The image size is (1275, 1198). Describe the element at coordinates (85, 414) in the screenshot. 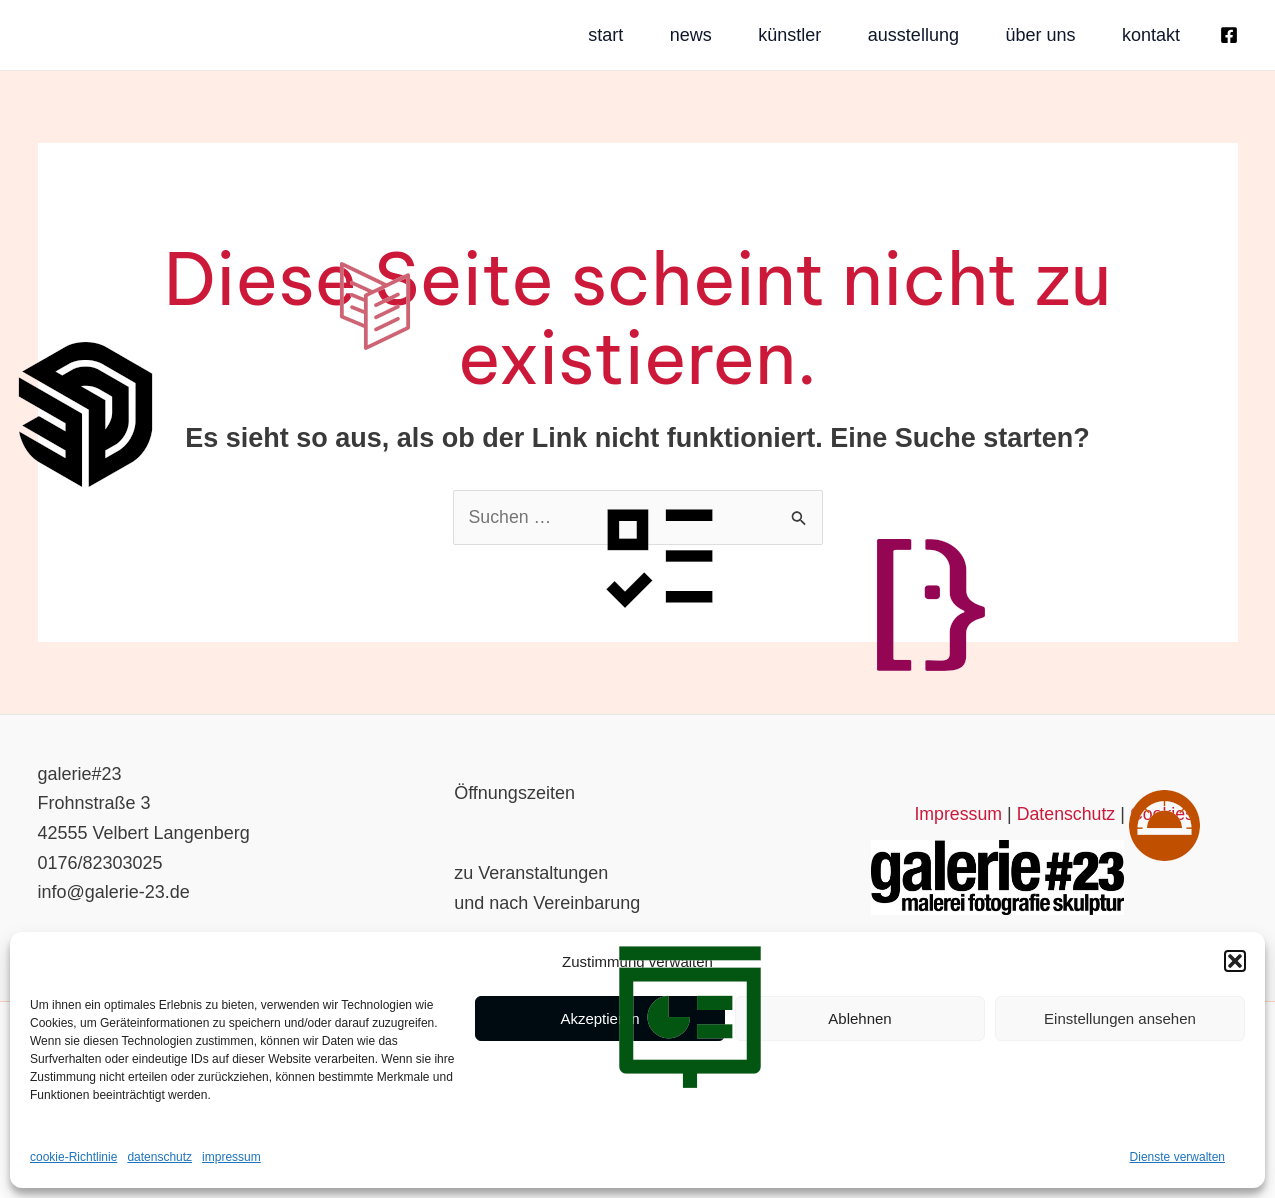

I see `open SketchUp 3D modeling application` at that location.